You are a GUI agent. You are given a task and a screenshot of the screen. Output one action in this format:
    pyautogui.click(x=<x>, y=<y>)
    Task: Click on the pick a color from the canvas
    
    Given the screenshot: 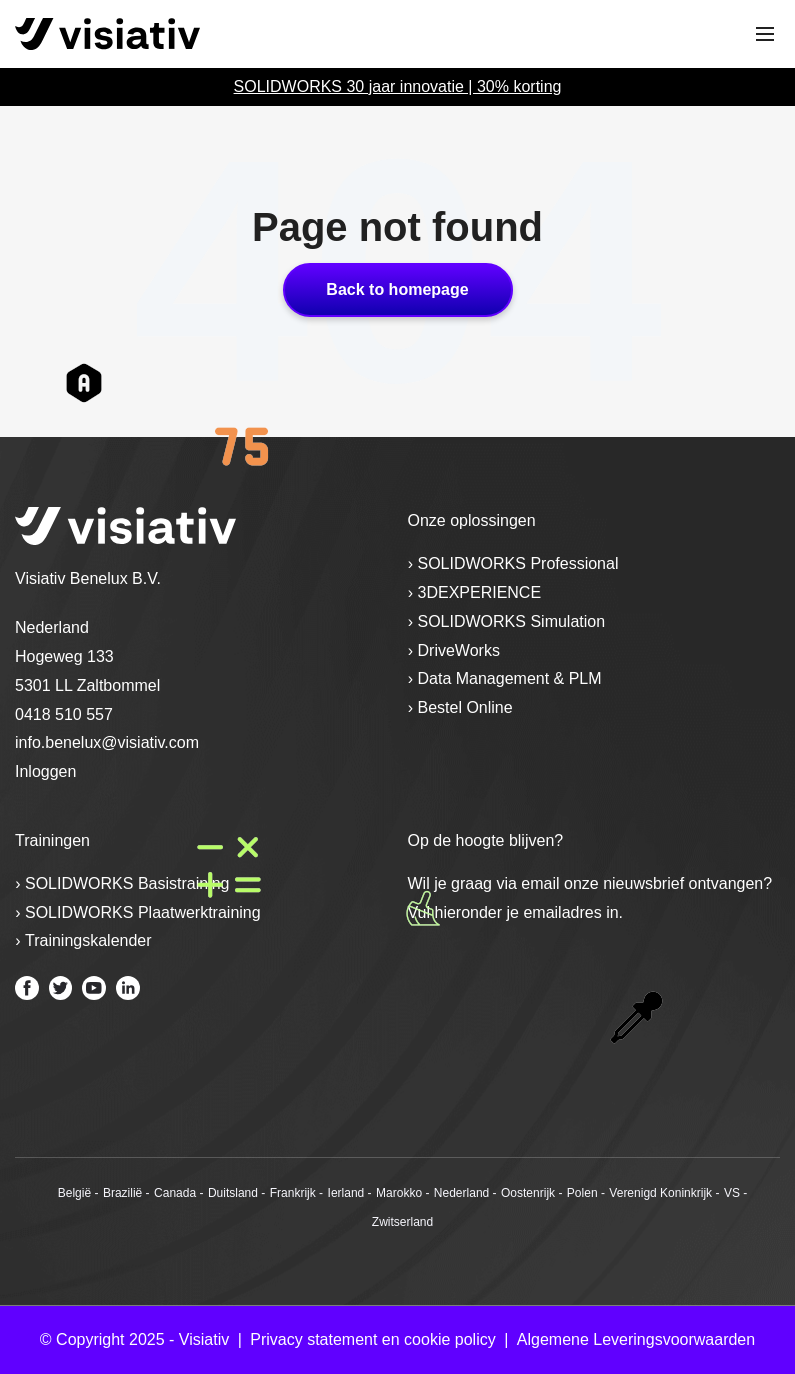 What is the action you would take?
    pyautogui.click(x=636, y=1017)
    